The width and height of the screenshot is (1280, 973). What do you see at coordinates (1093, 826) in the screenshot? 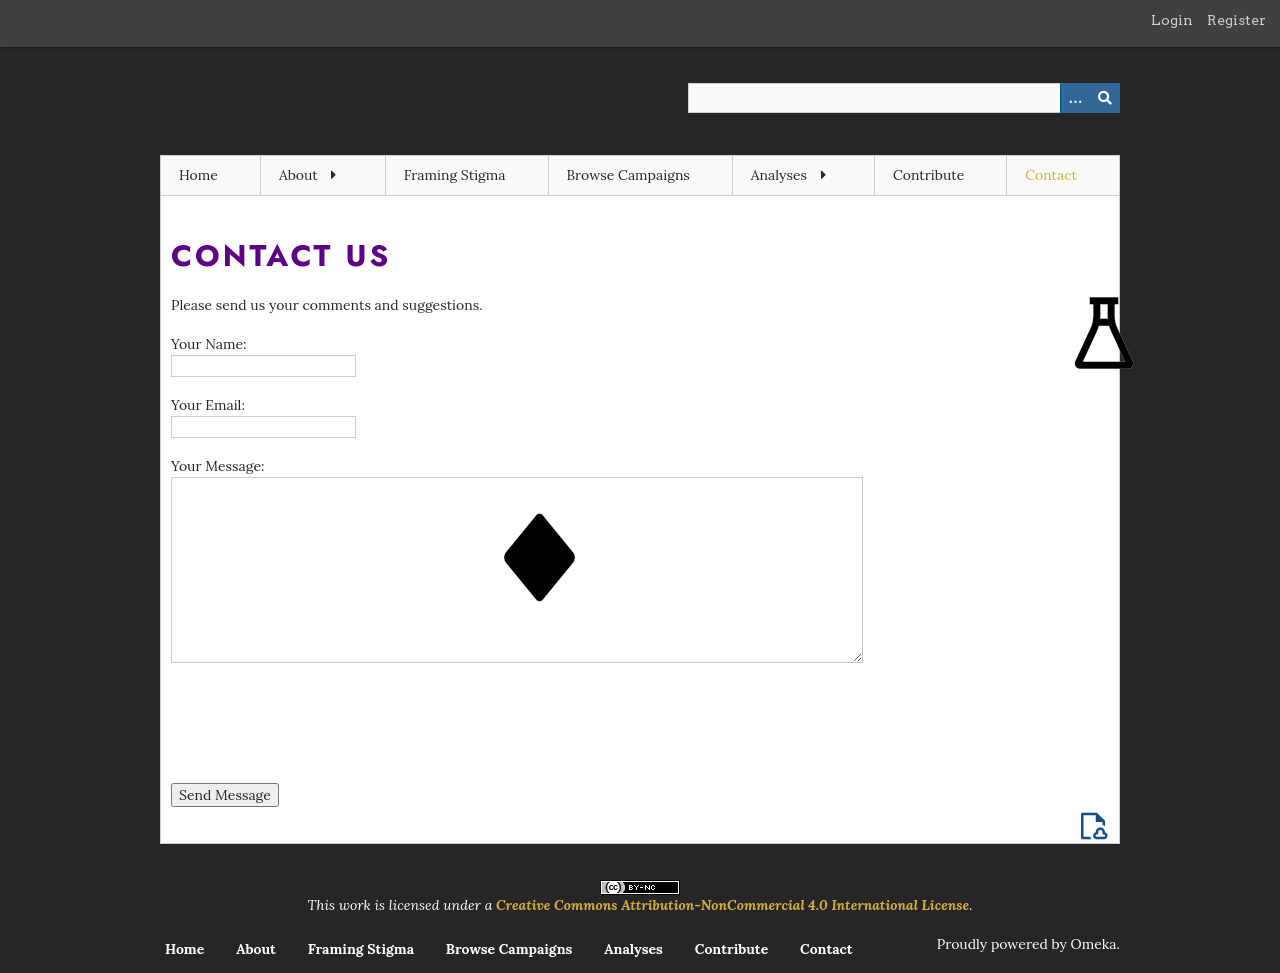
I see `upload file to cloud storage` at bounding box center [1093, 826].